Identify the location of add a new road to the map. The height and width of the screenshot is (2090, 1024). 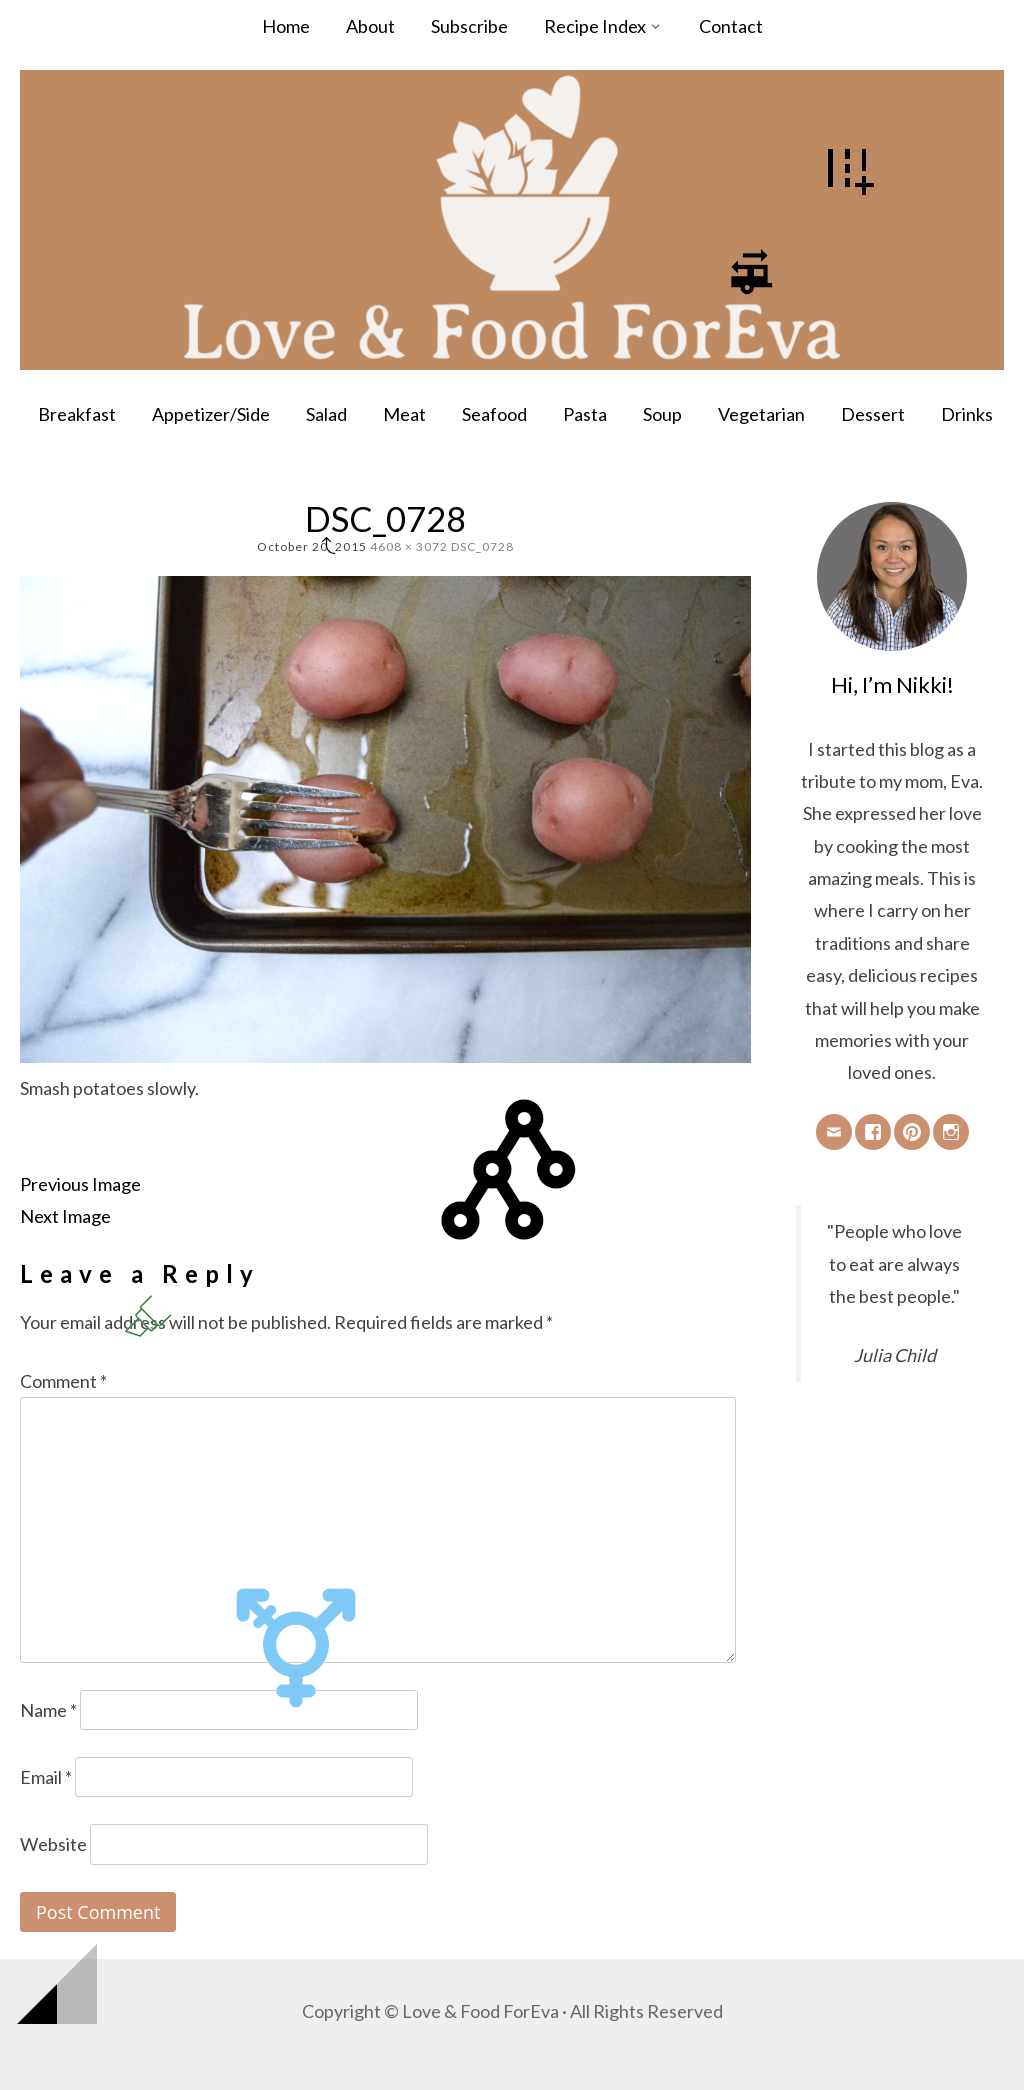
(847, 168).